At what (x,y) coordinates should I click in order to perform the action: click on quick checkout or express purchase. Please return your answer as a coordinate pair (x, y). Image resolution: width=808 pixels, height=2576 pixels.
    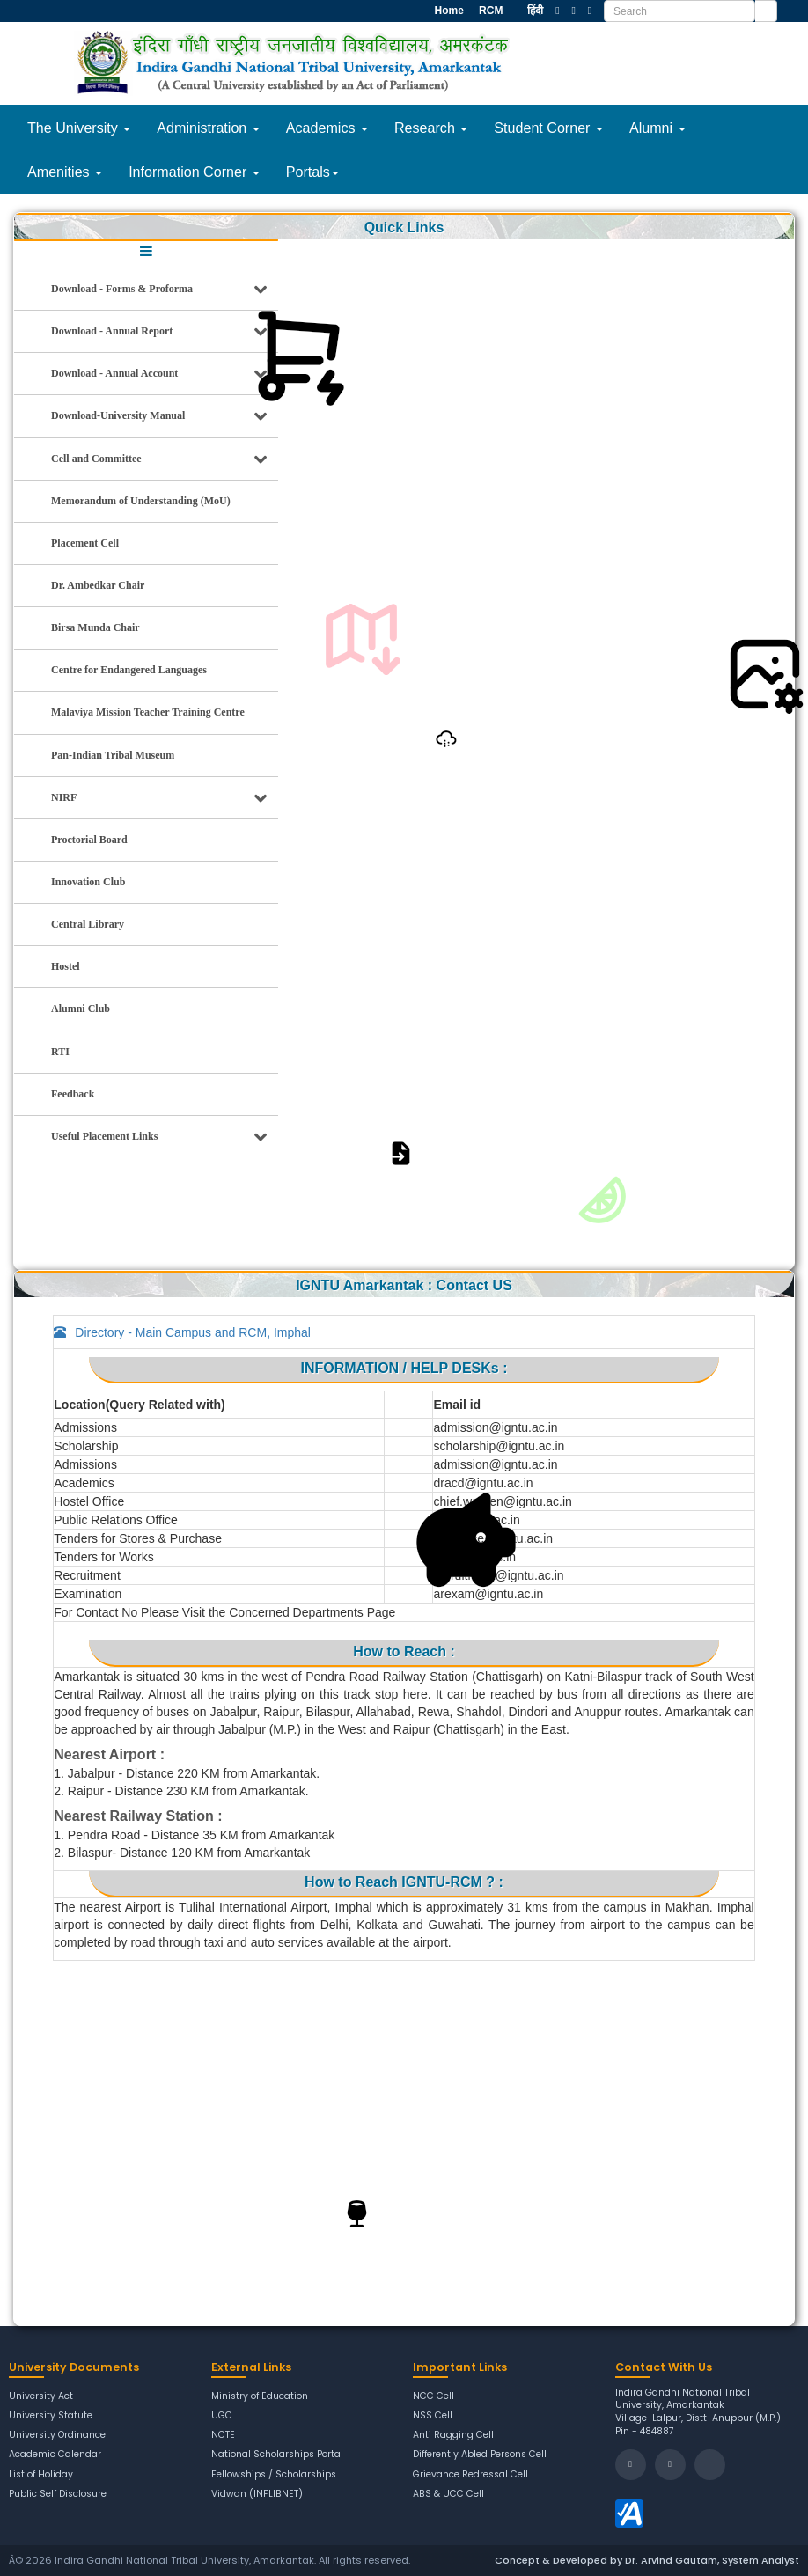
    Looking at the image, I should click on (298, 356).